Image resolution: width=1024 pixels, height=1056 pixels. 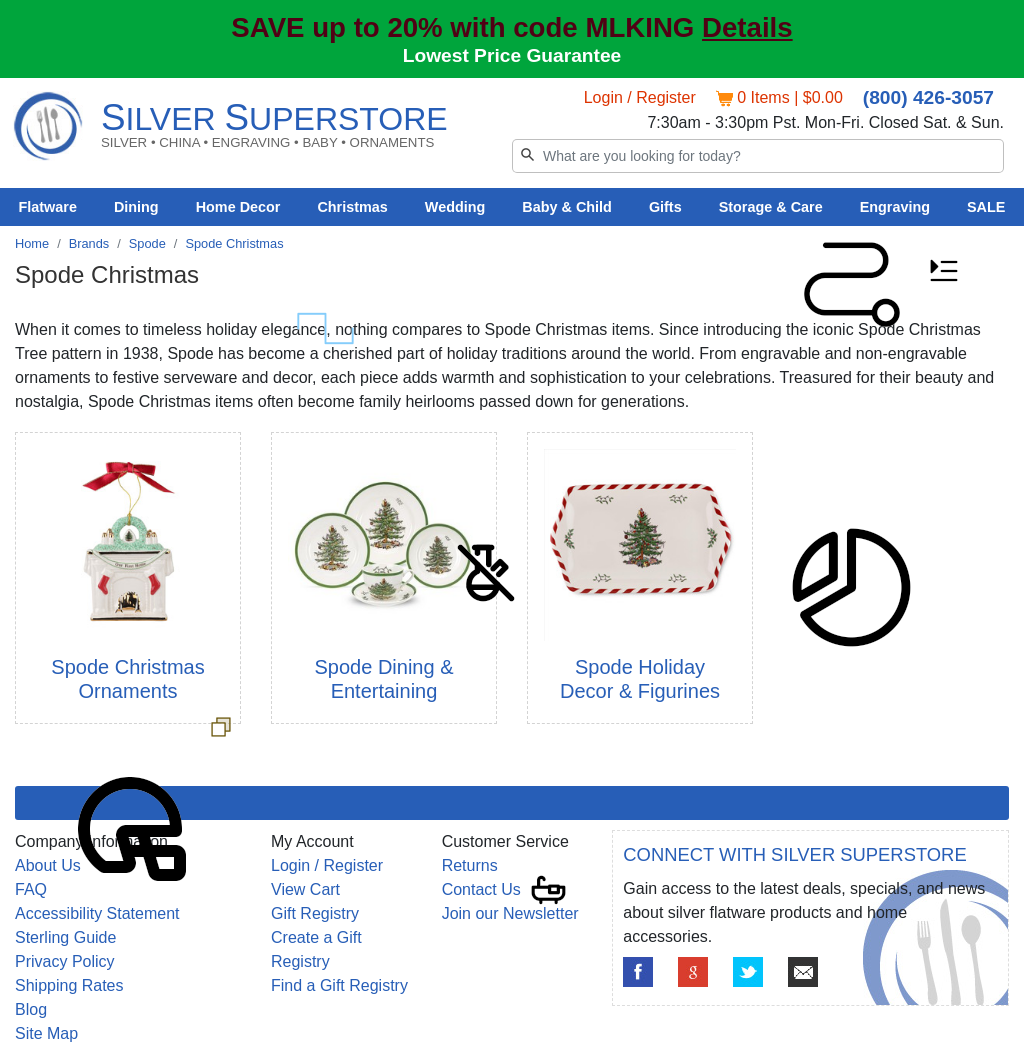 I want to click on view or edit a route path, so click(x=852, y=279).